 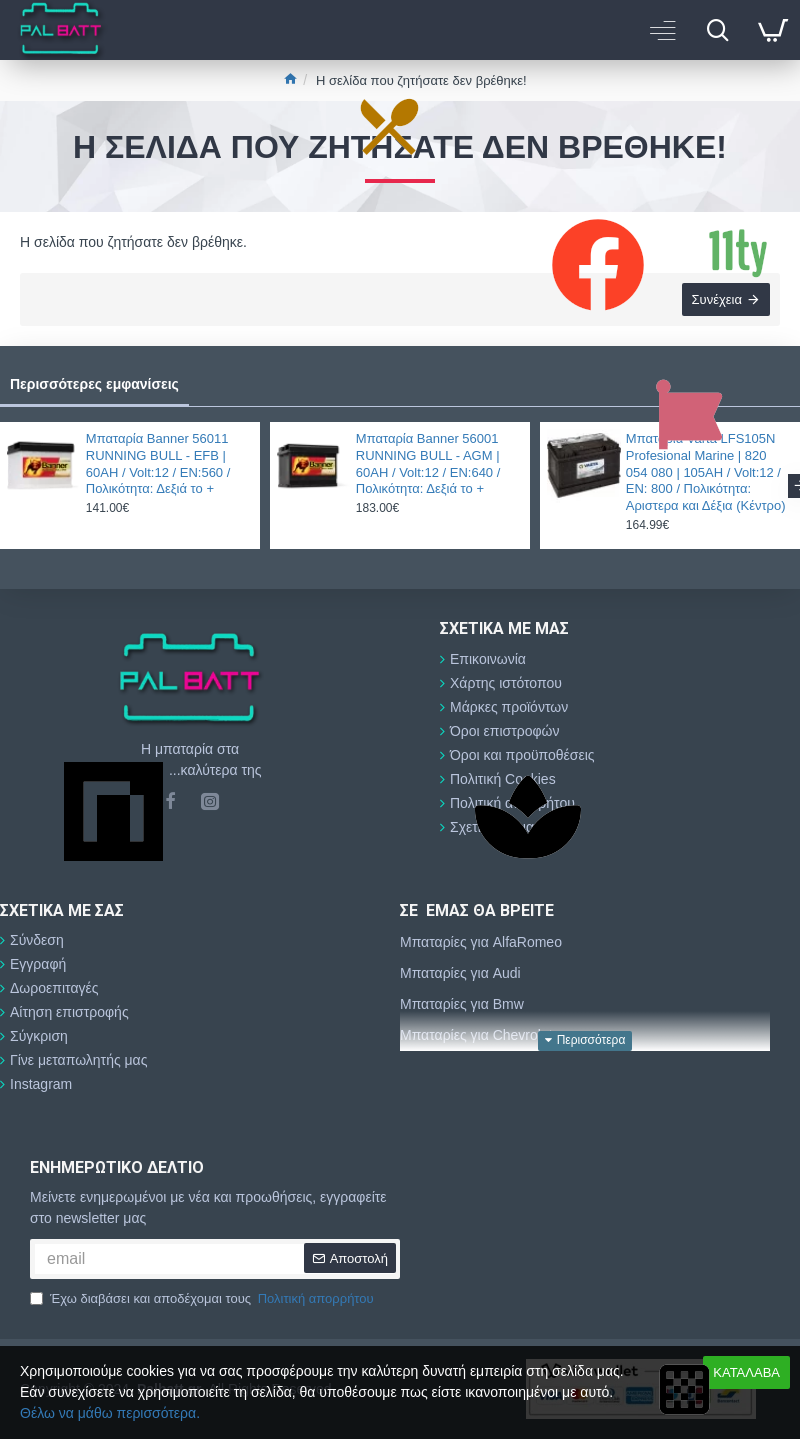 I want to click on find nearby restaurants, so click(x=389, y=125).